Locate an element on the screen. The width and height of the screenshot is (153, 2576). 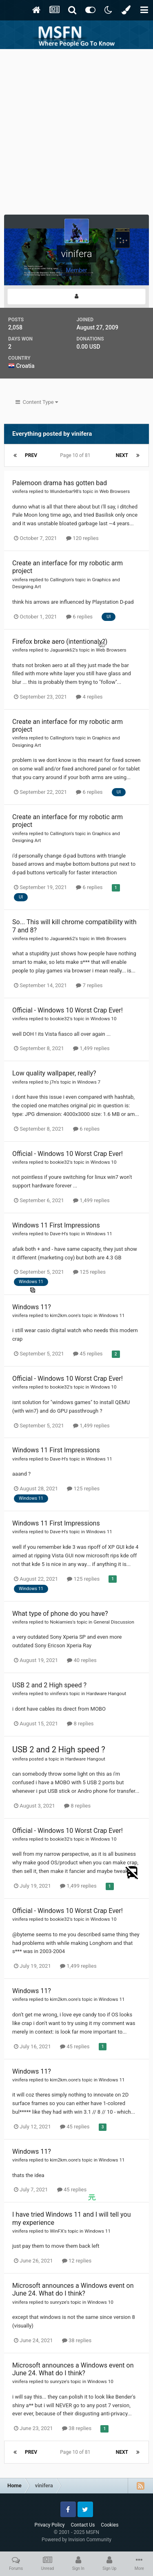
view 3D model or object is located at coordinates (33, 1290).